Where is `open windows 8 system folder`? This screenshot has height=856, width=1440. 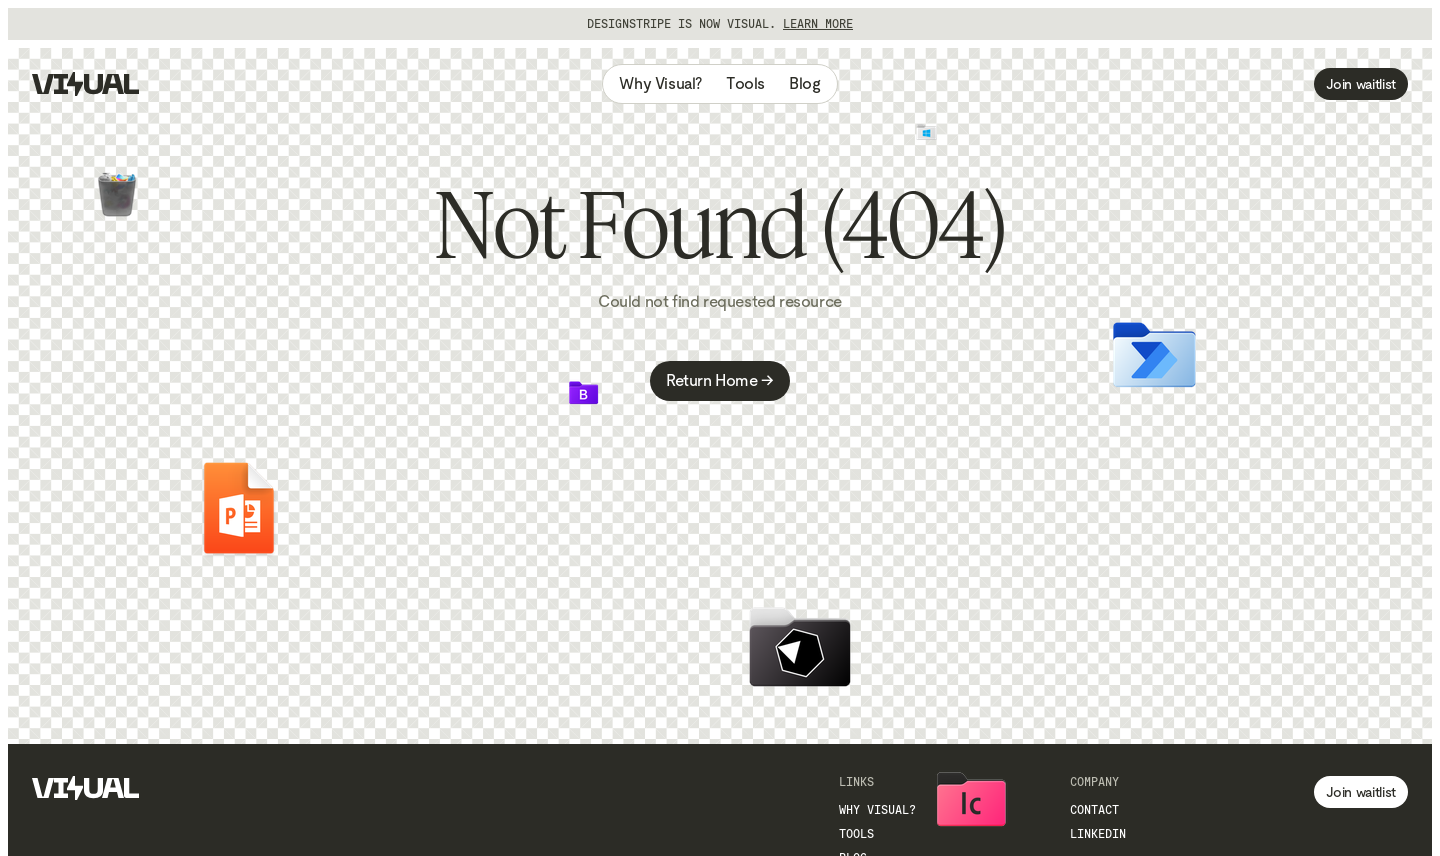
open windows 8 system folder is located at coordinates (926, 132).